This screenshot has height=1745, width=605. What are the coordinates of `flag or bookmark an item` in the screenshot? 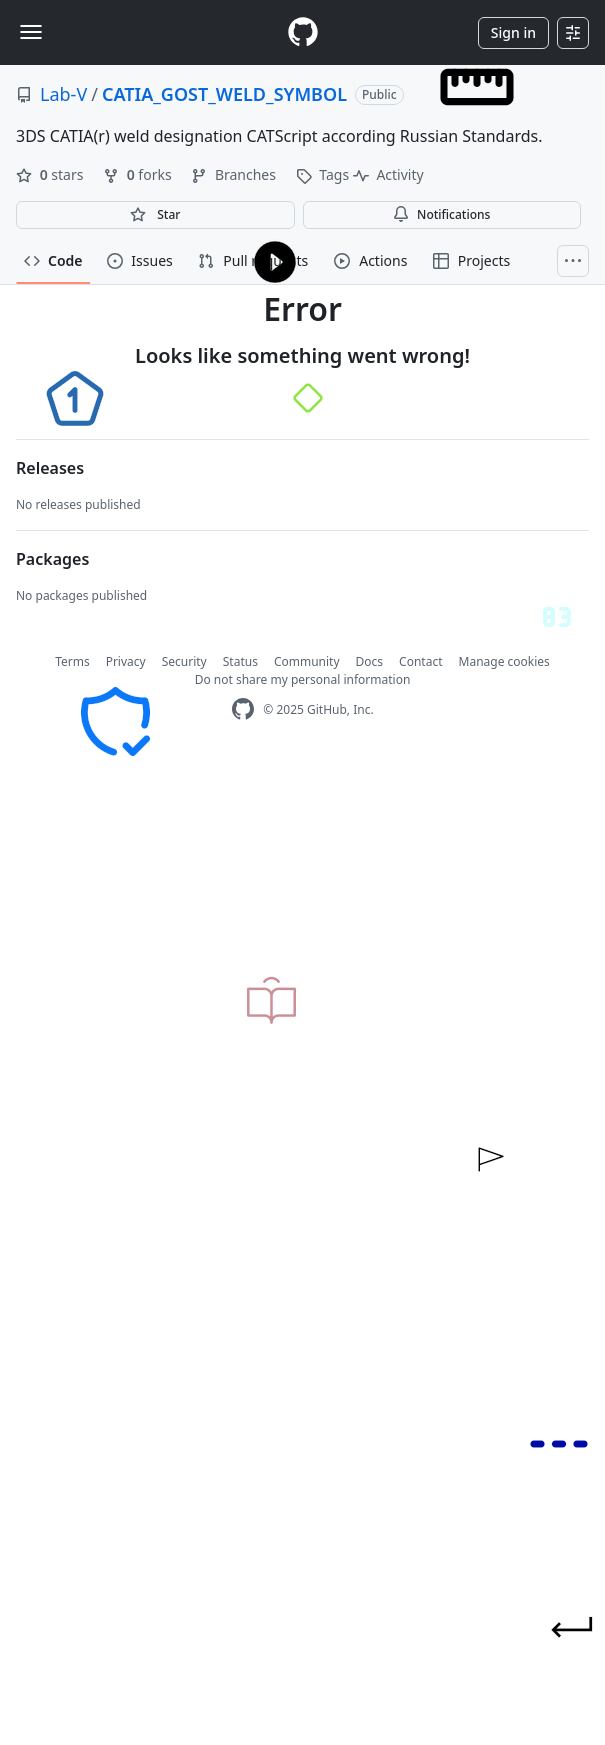 It's located at (488, 1159).